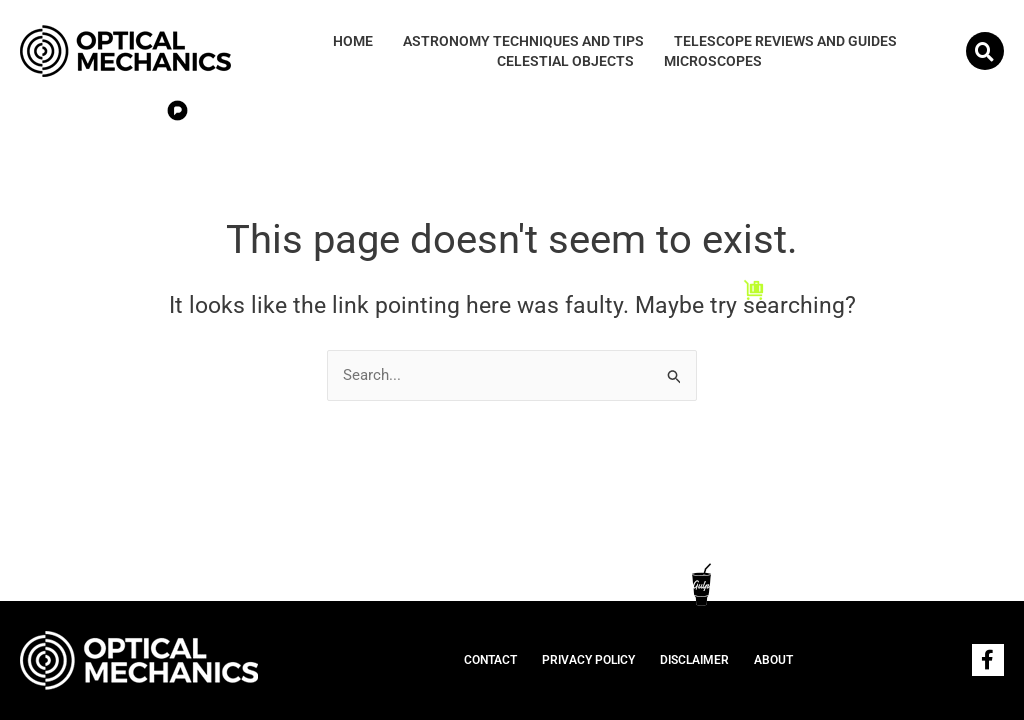  What do you see at coordinates (754, 289) in the screenshot?
I see `access luggage or baggage services` at bounding box center [754, 289].